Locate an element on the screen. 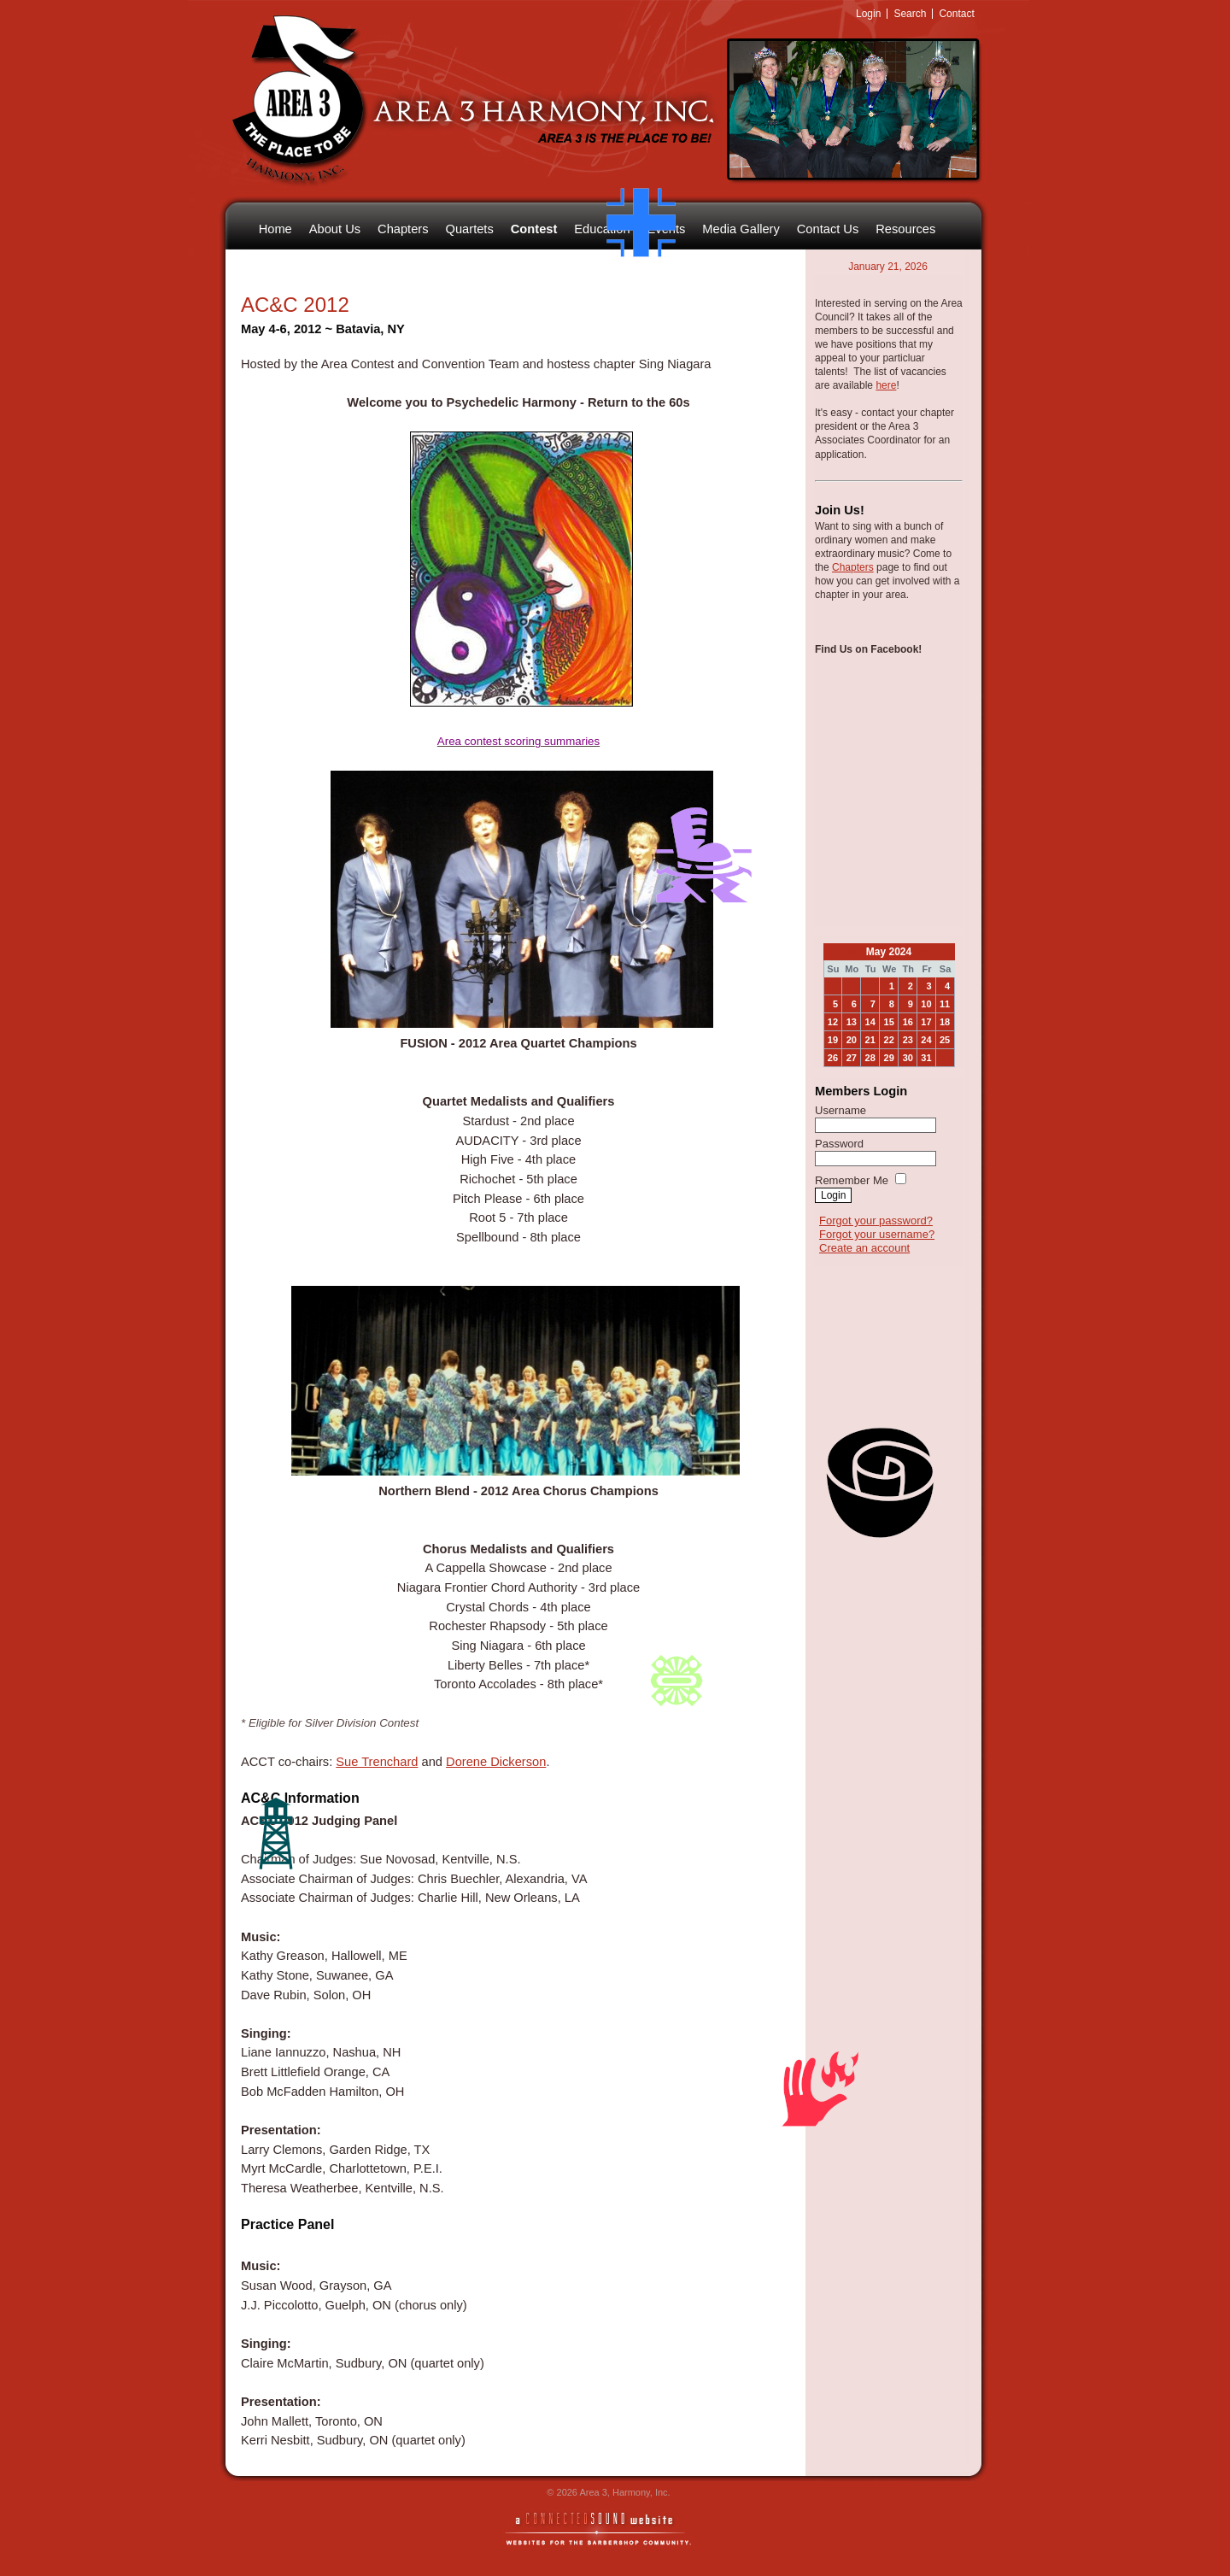  decorative tribal or aztec-style game badge is located at coordinates (676, 1681).